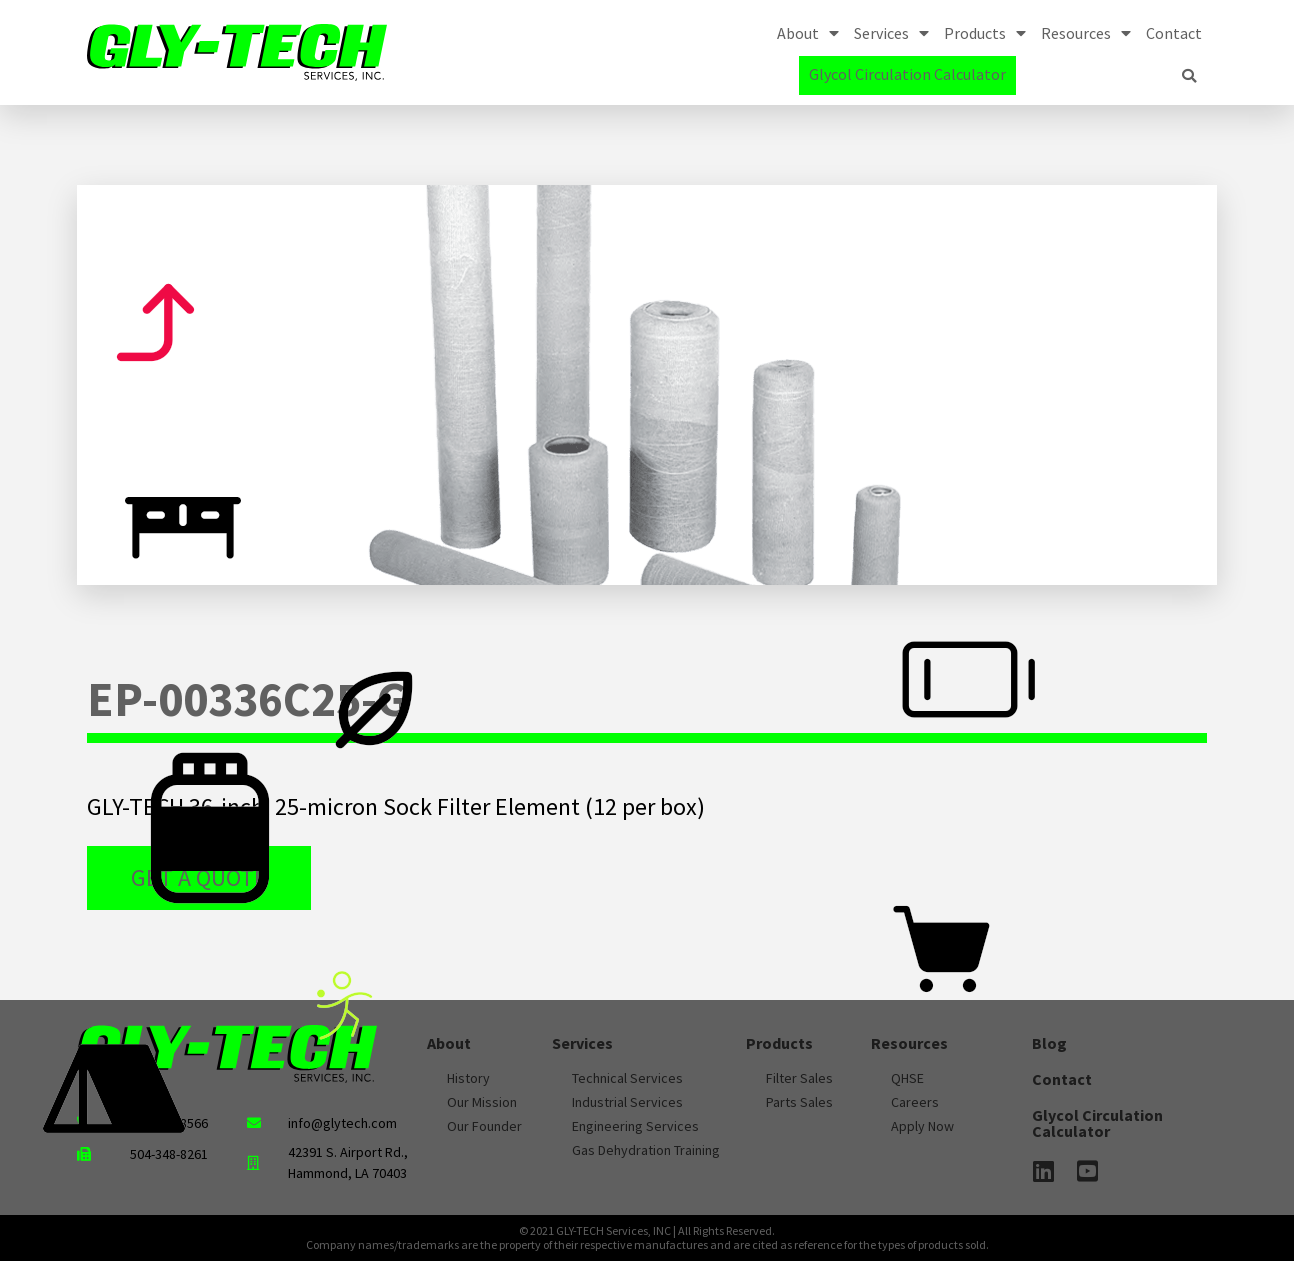  I want to click on navigate forward and up in a hierarchy, so click(155, 322).